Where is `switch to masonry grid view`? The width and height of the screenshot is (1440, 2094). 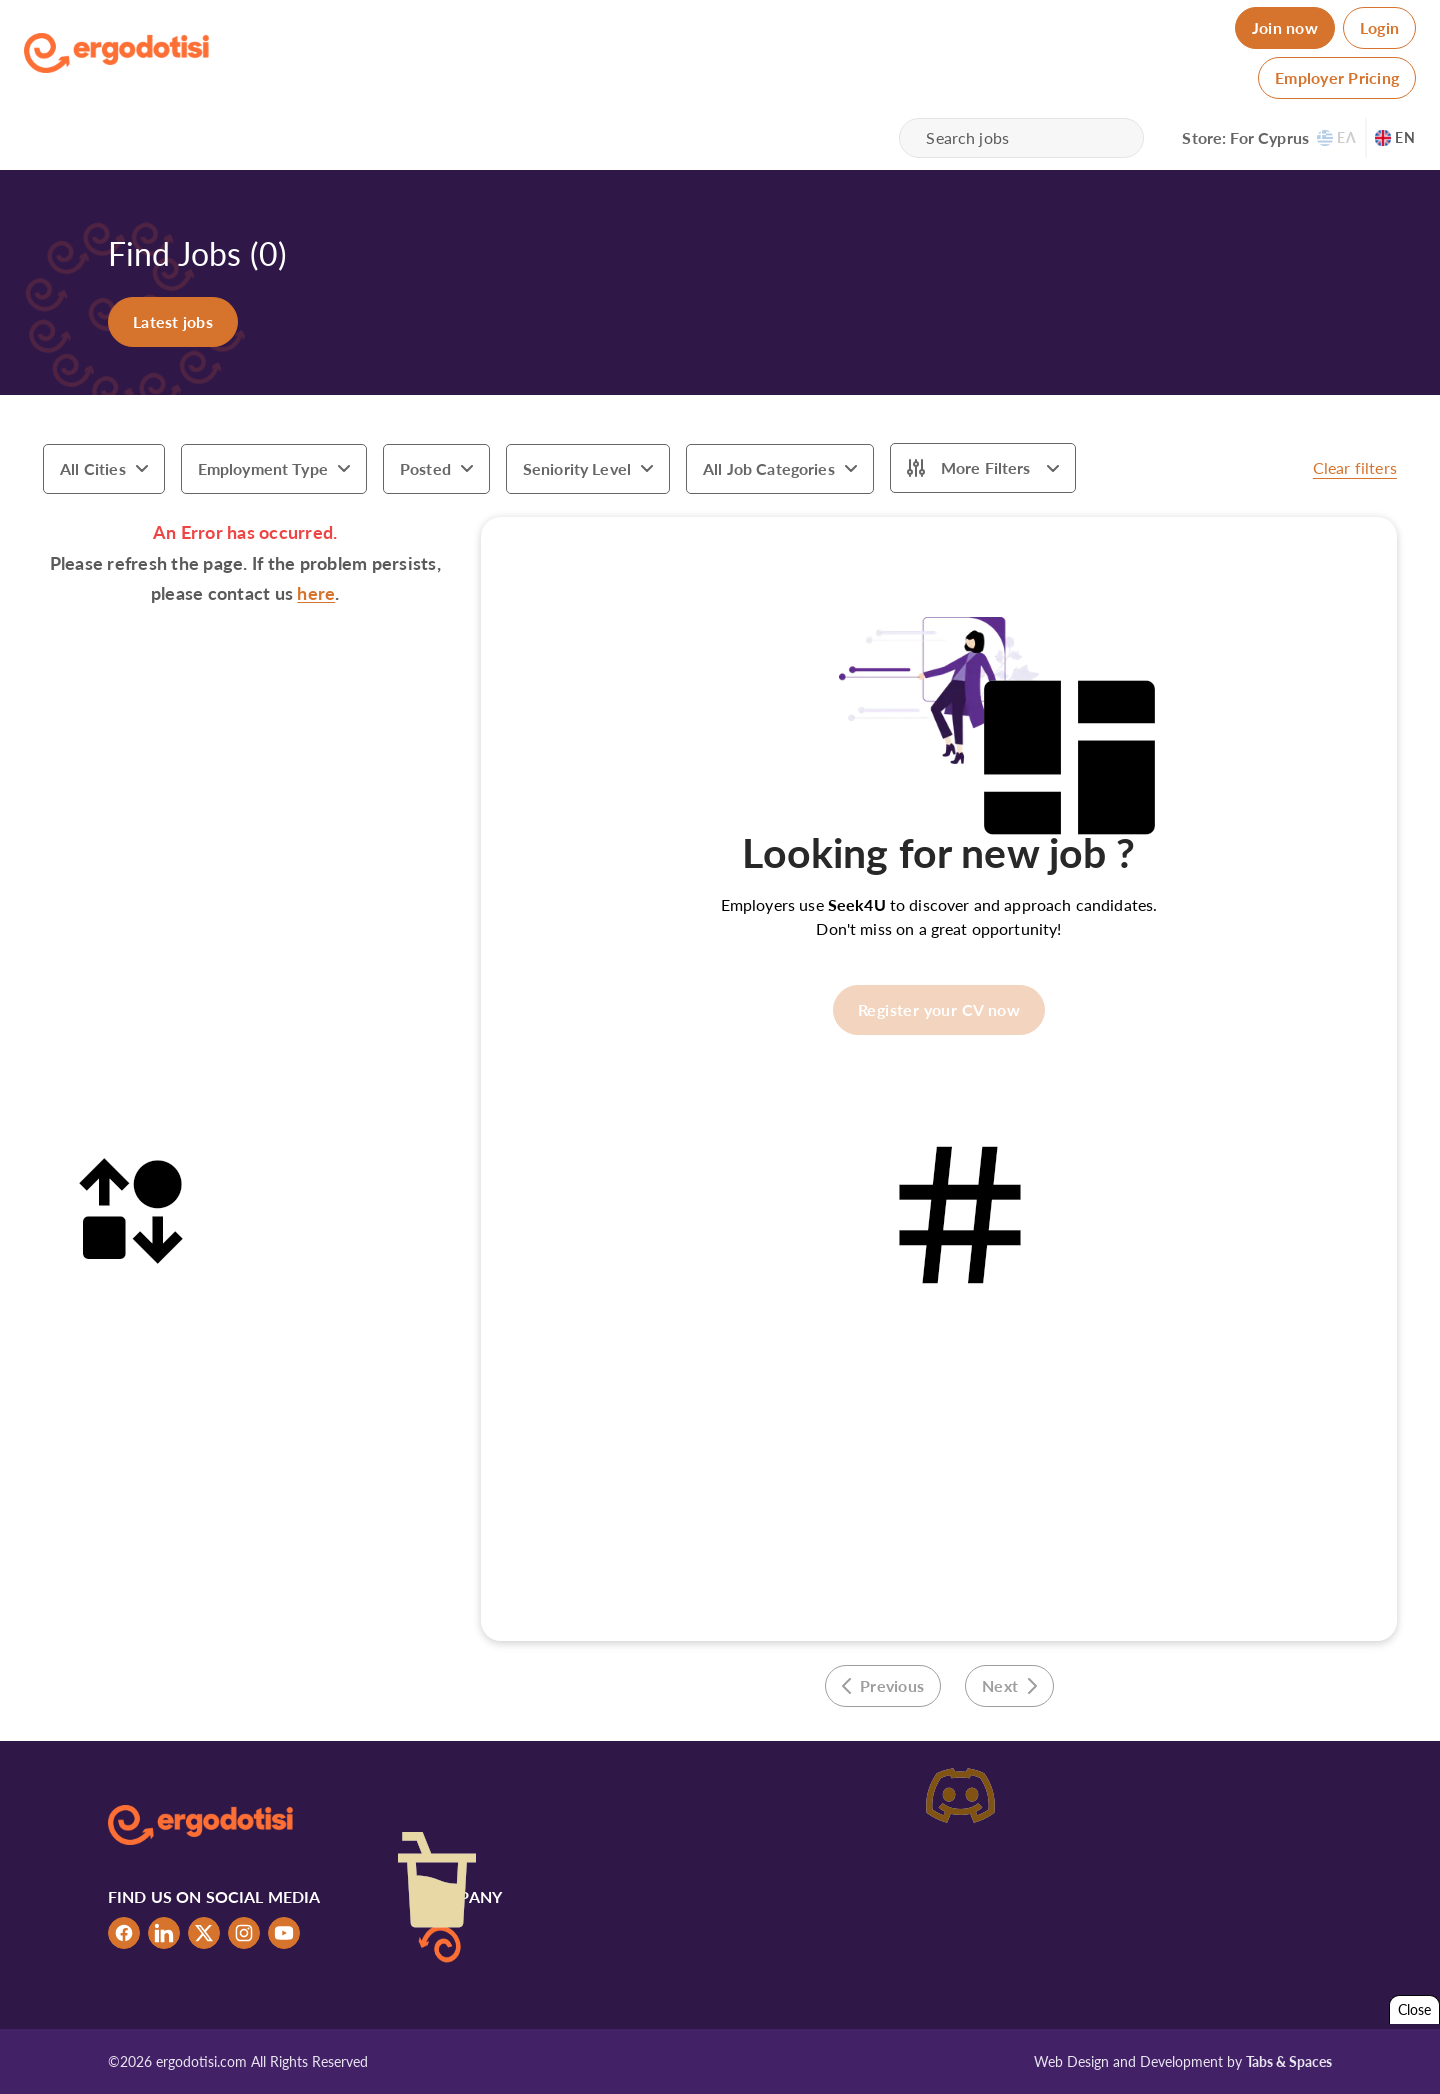
switch to masonry grid view is located at coordinates (1069, 757).